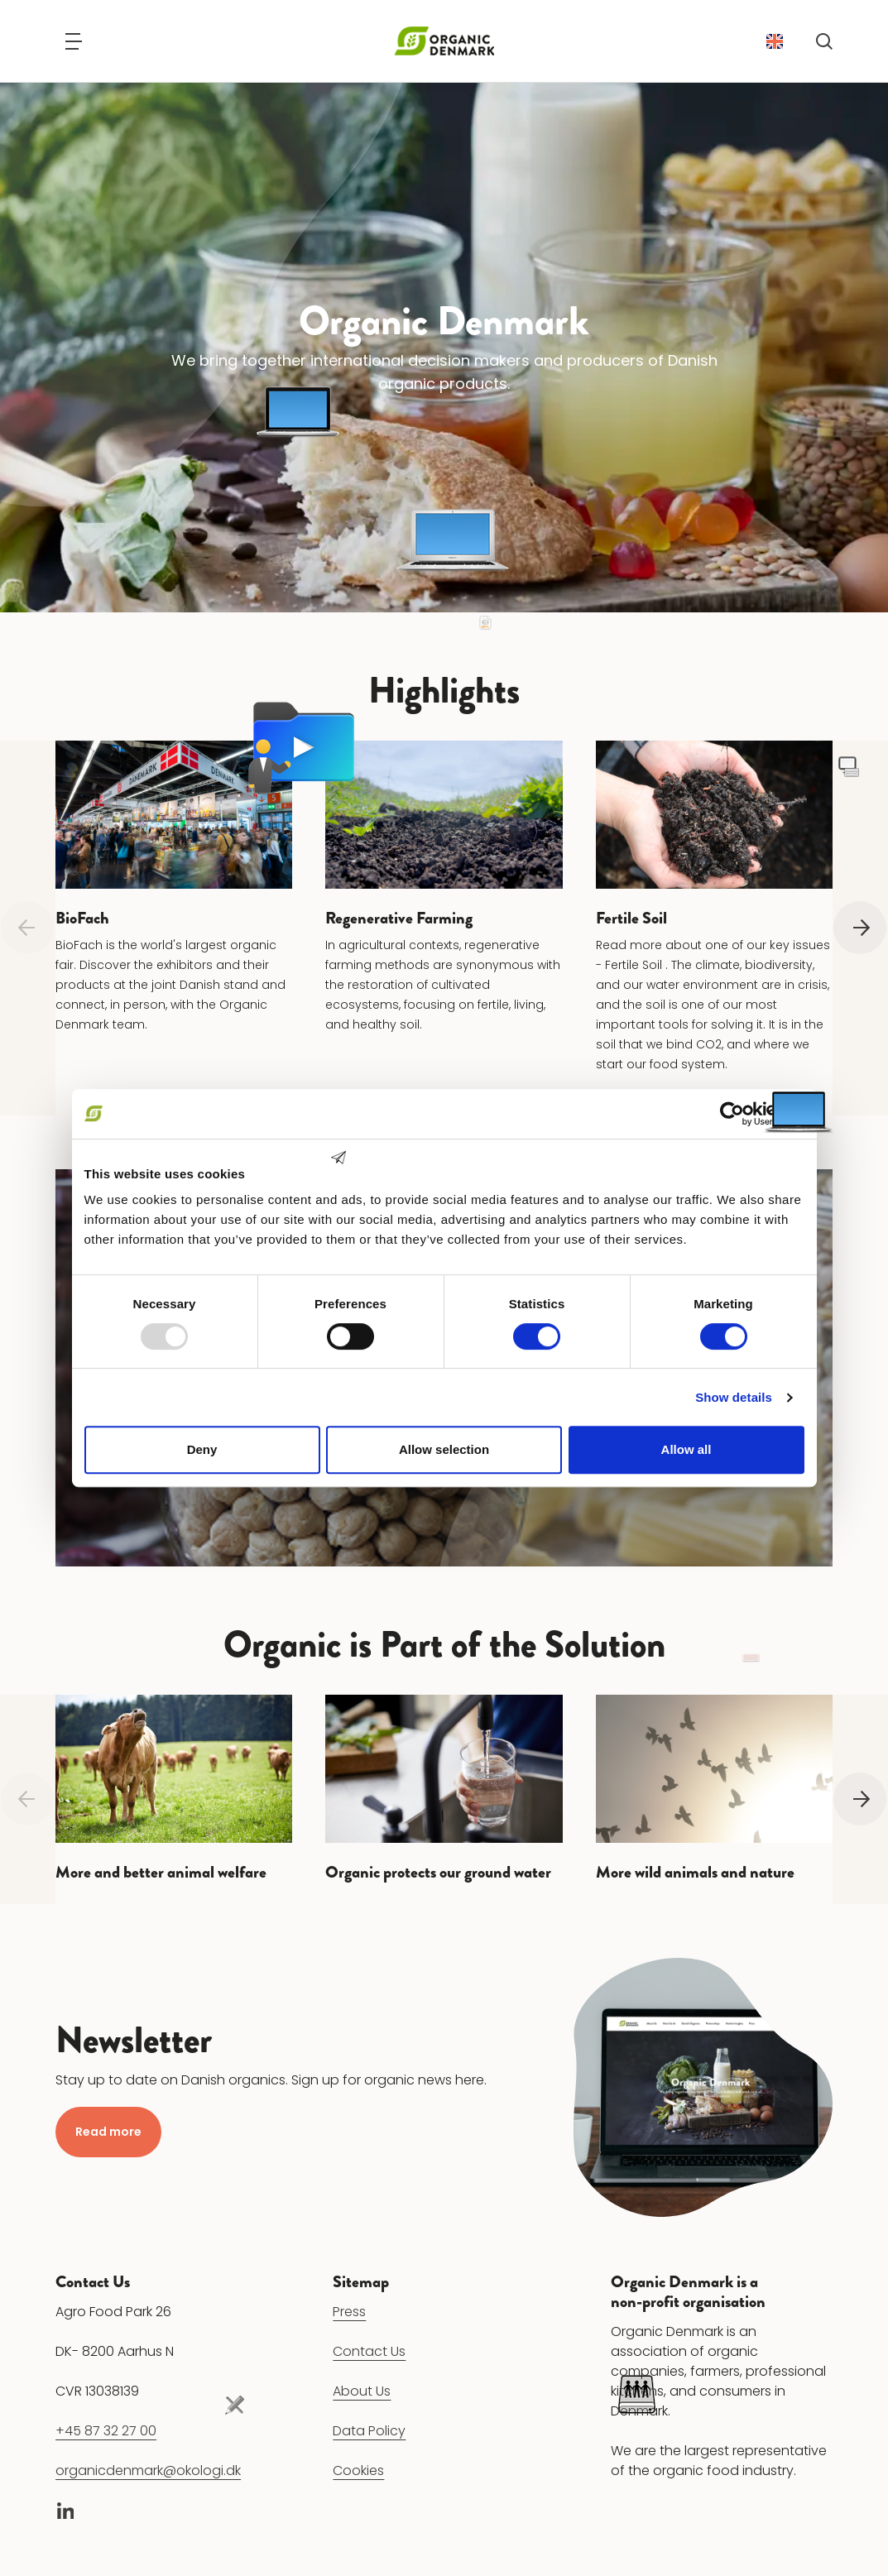 This screenshot has height=2576, width=888. I want to click on view sent messages folder, so click(338, 1158).